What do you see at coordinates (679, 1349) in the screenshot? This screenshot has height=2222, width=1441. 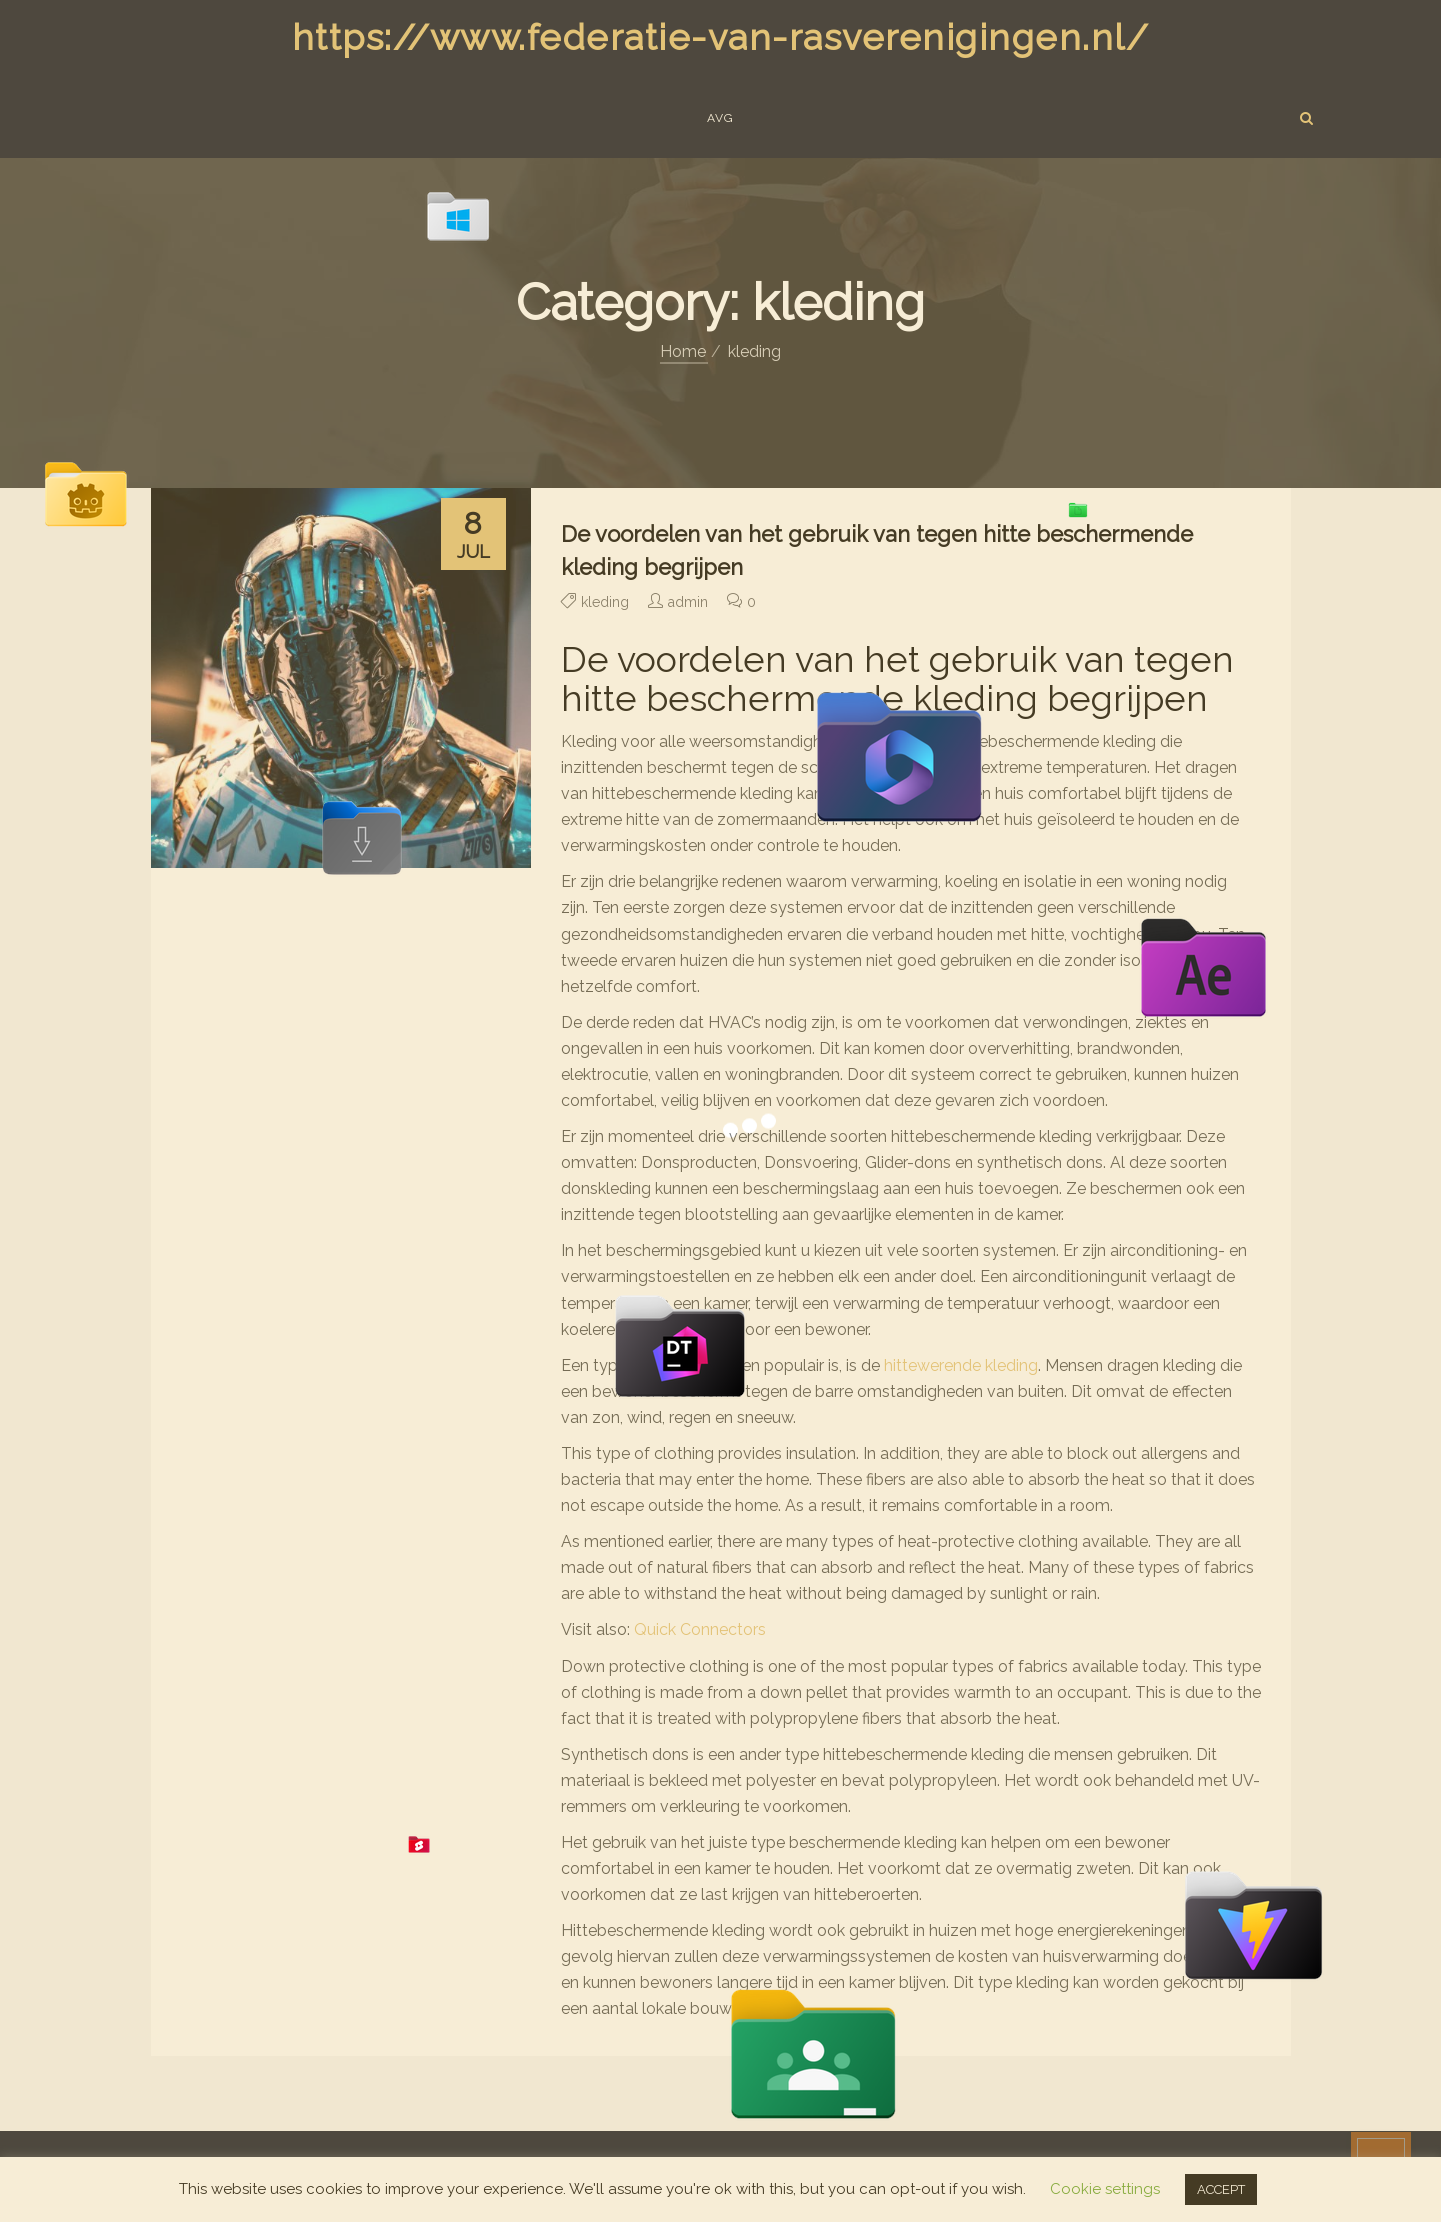 I see `open jetbrains dottrace project folder` at bounding box center [679, 1349].